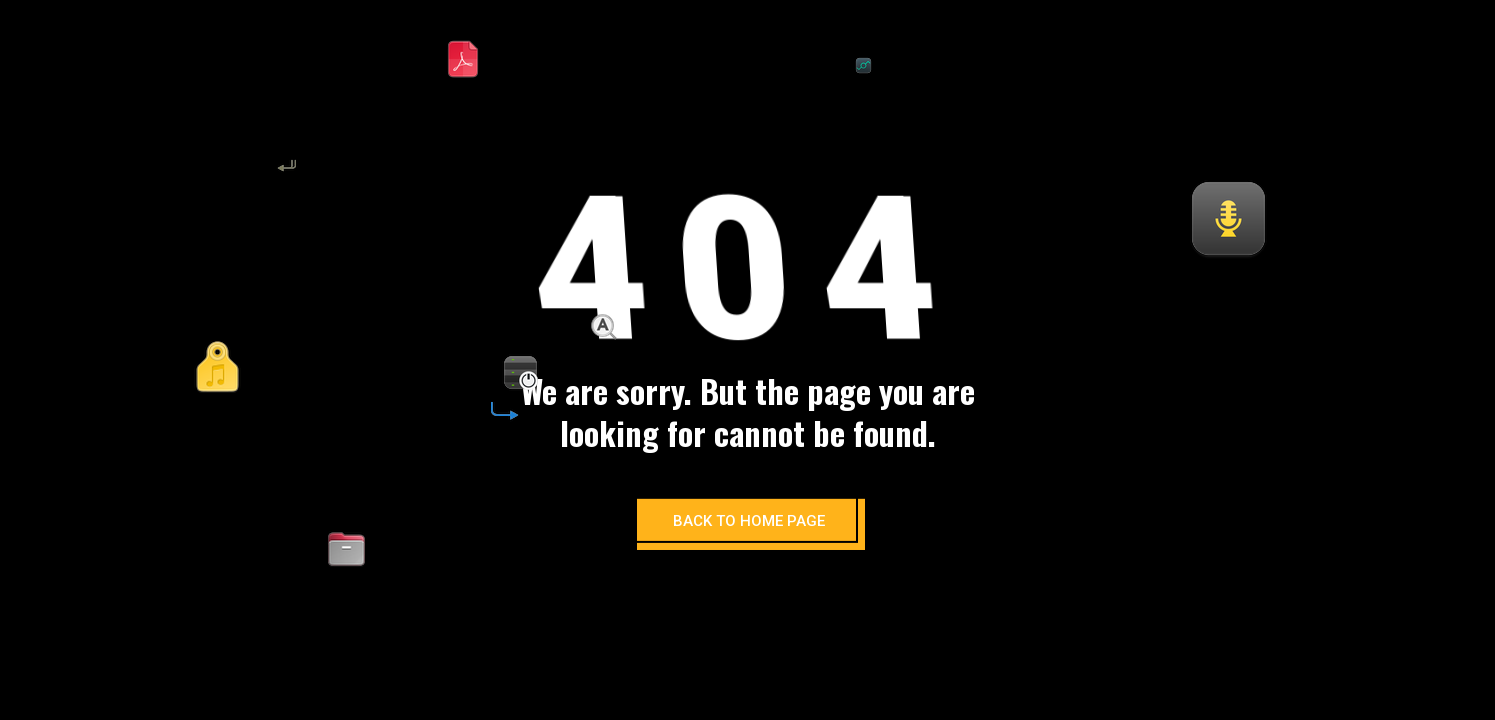 The height and width of the screenshot is (720, 1495). Describe the element at coordinates (520, 372) in the screenshot. I see `configure network server boot preferences` at that location.